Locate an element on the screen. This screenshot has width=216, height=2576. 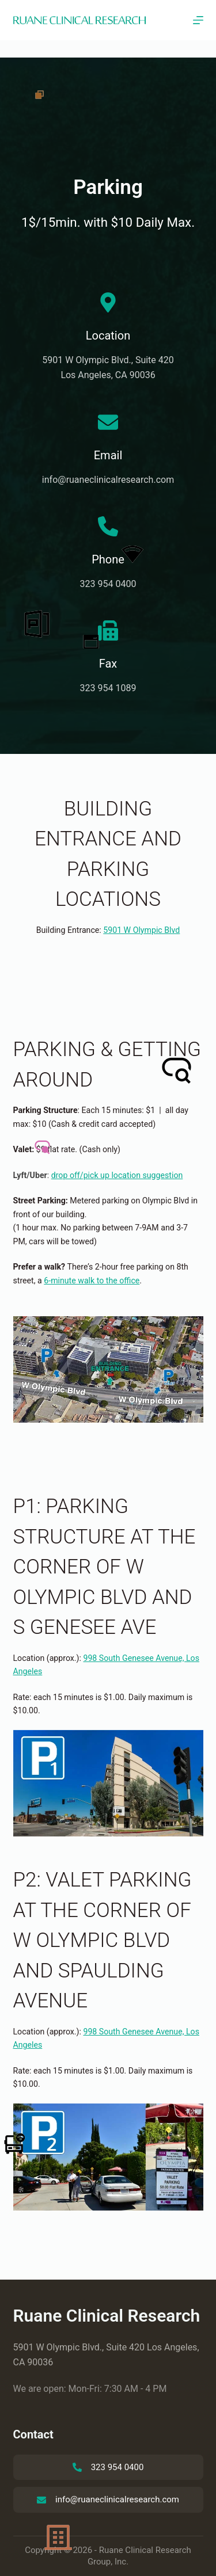
open a PowerPoint presentation file is located at coordinates (37, 624).